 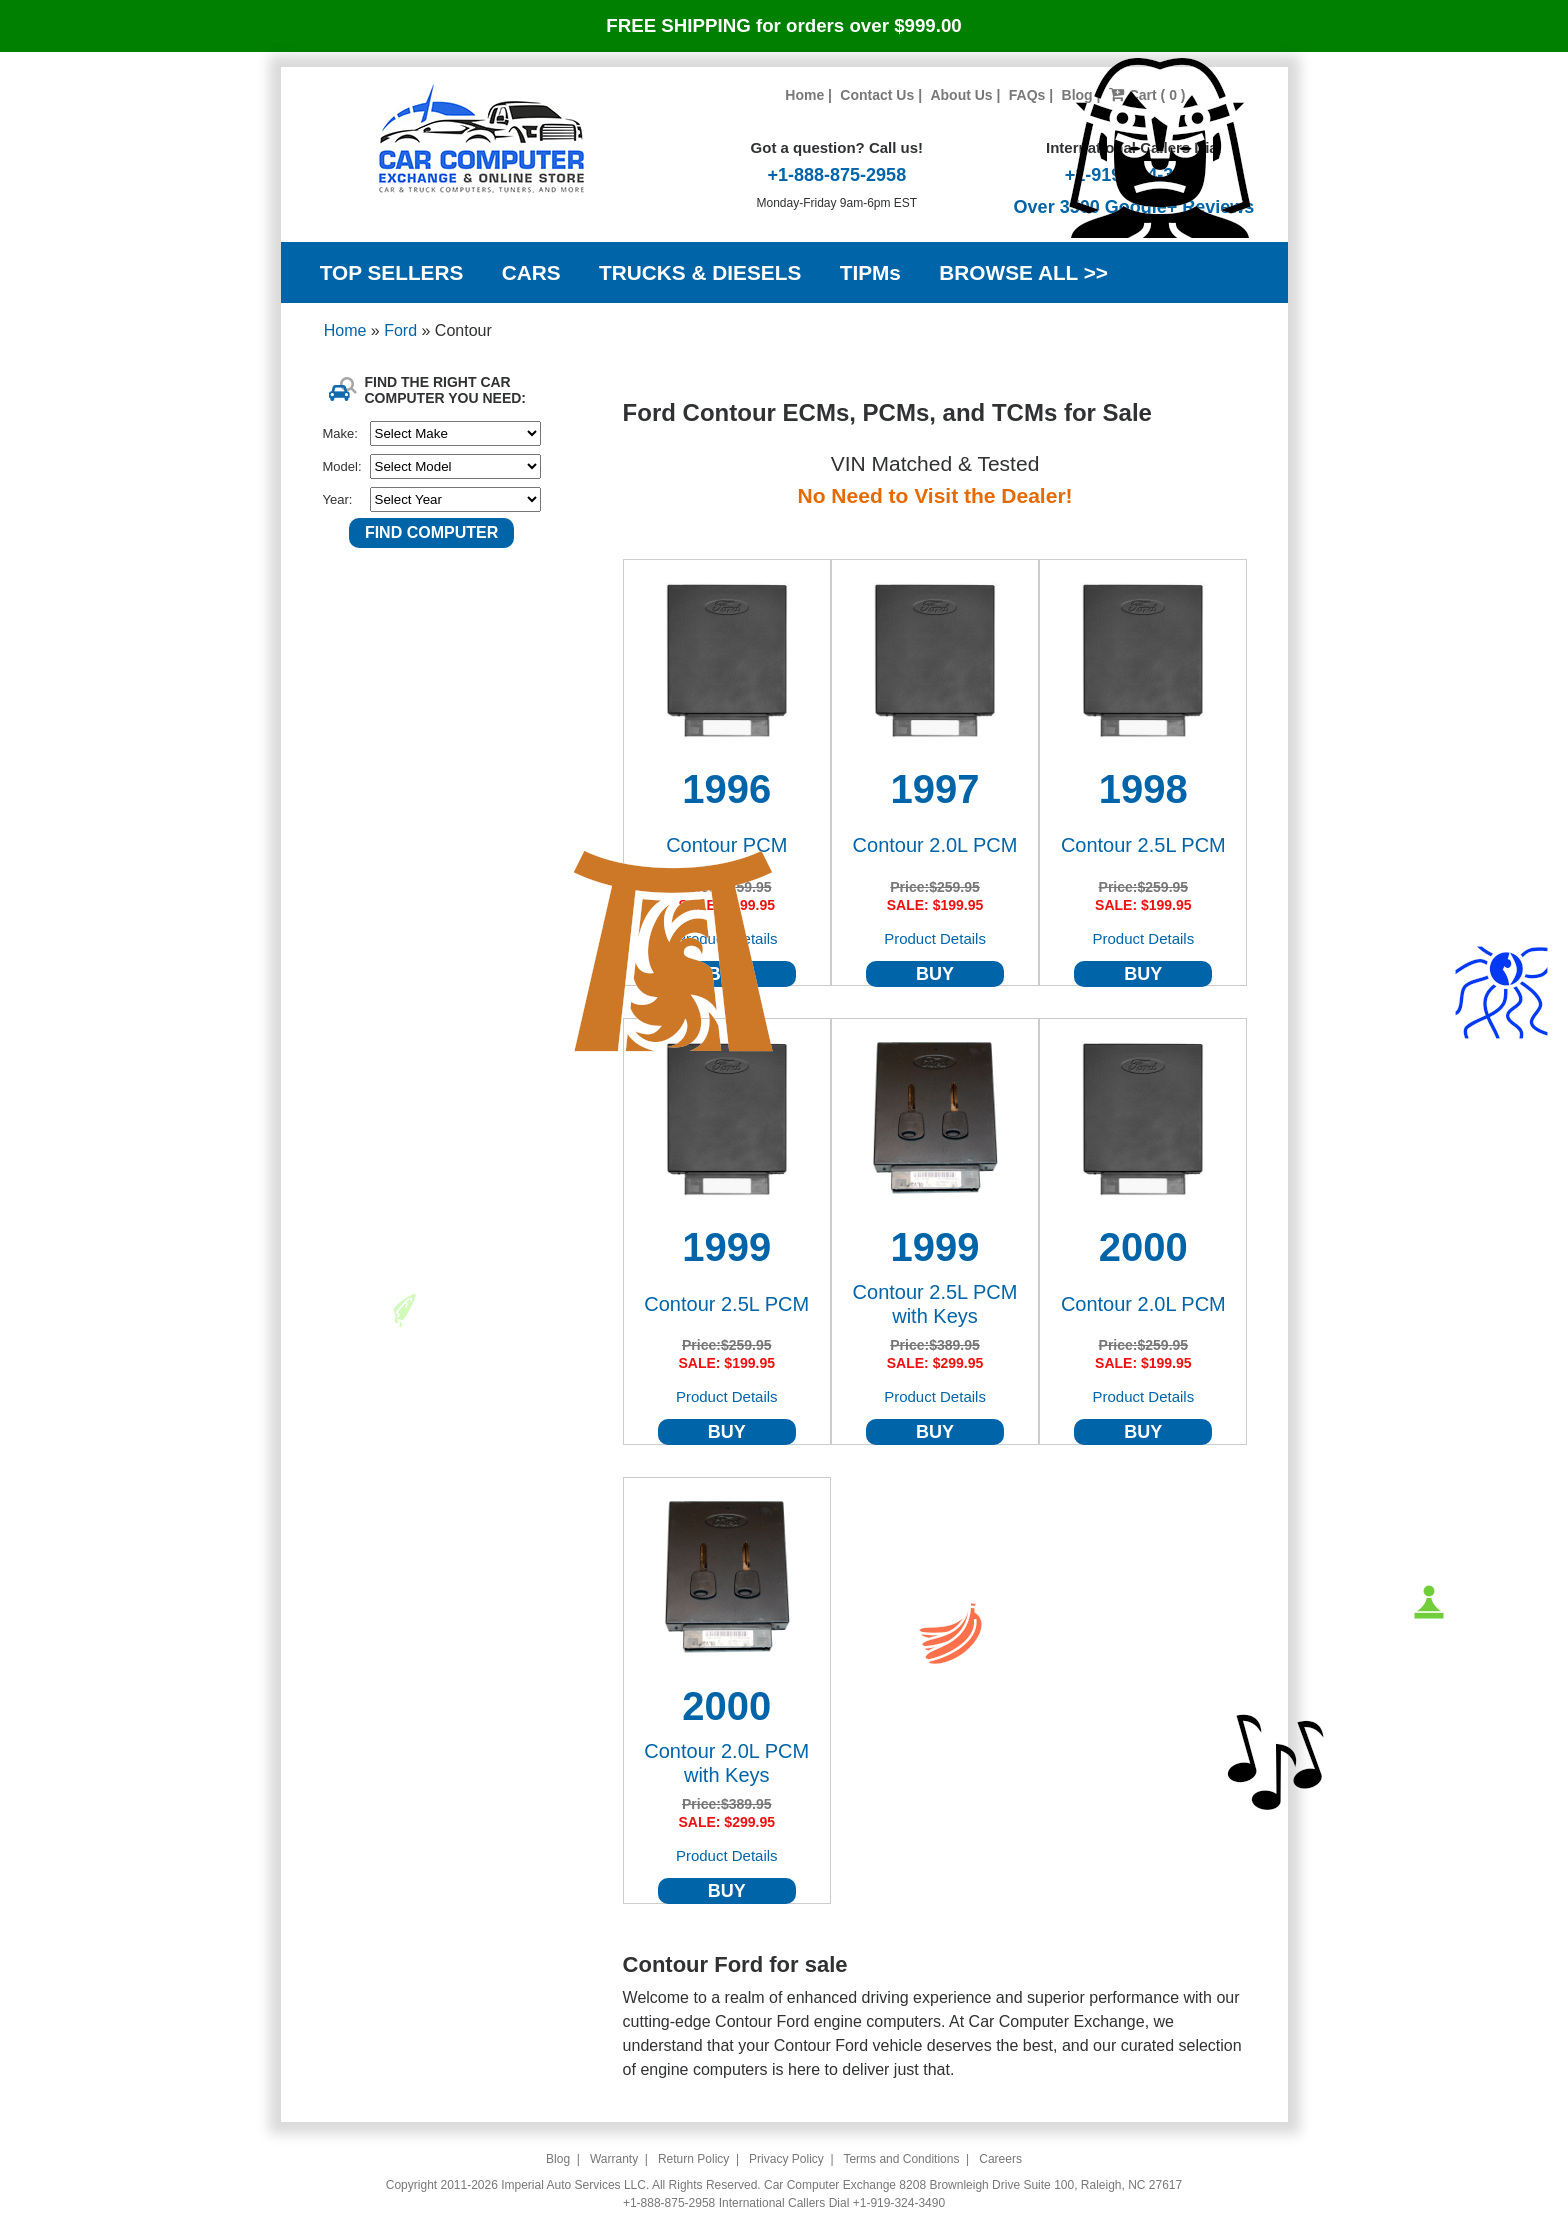 What do you see at coordinates (1275, 1762) in the screenshot?
I see `access music or audio player` at bounding box center [1275, 1762].